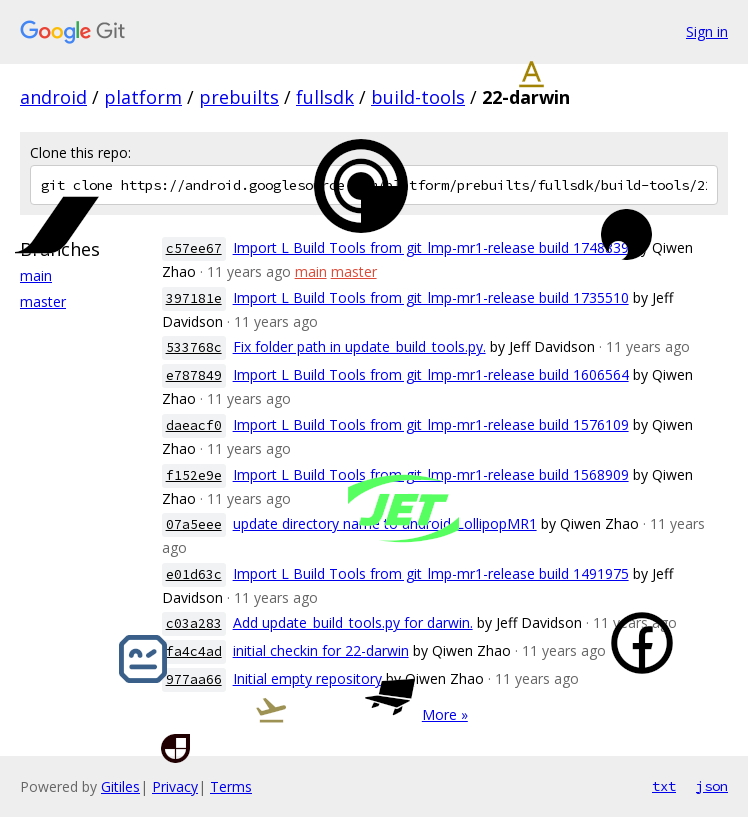 The height and width of the screenshot is (817, 748). Describe the element at coordinates (143, 659) in the screenshot. I see `robot framework logo` at that location.